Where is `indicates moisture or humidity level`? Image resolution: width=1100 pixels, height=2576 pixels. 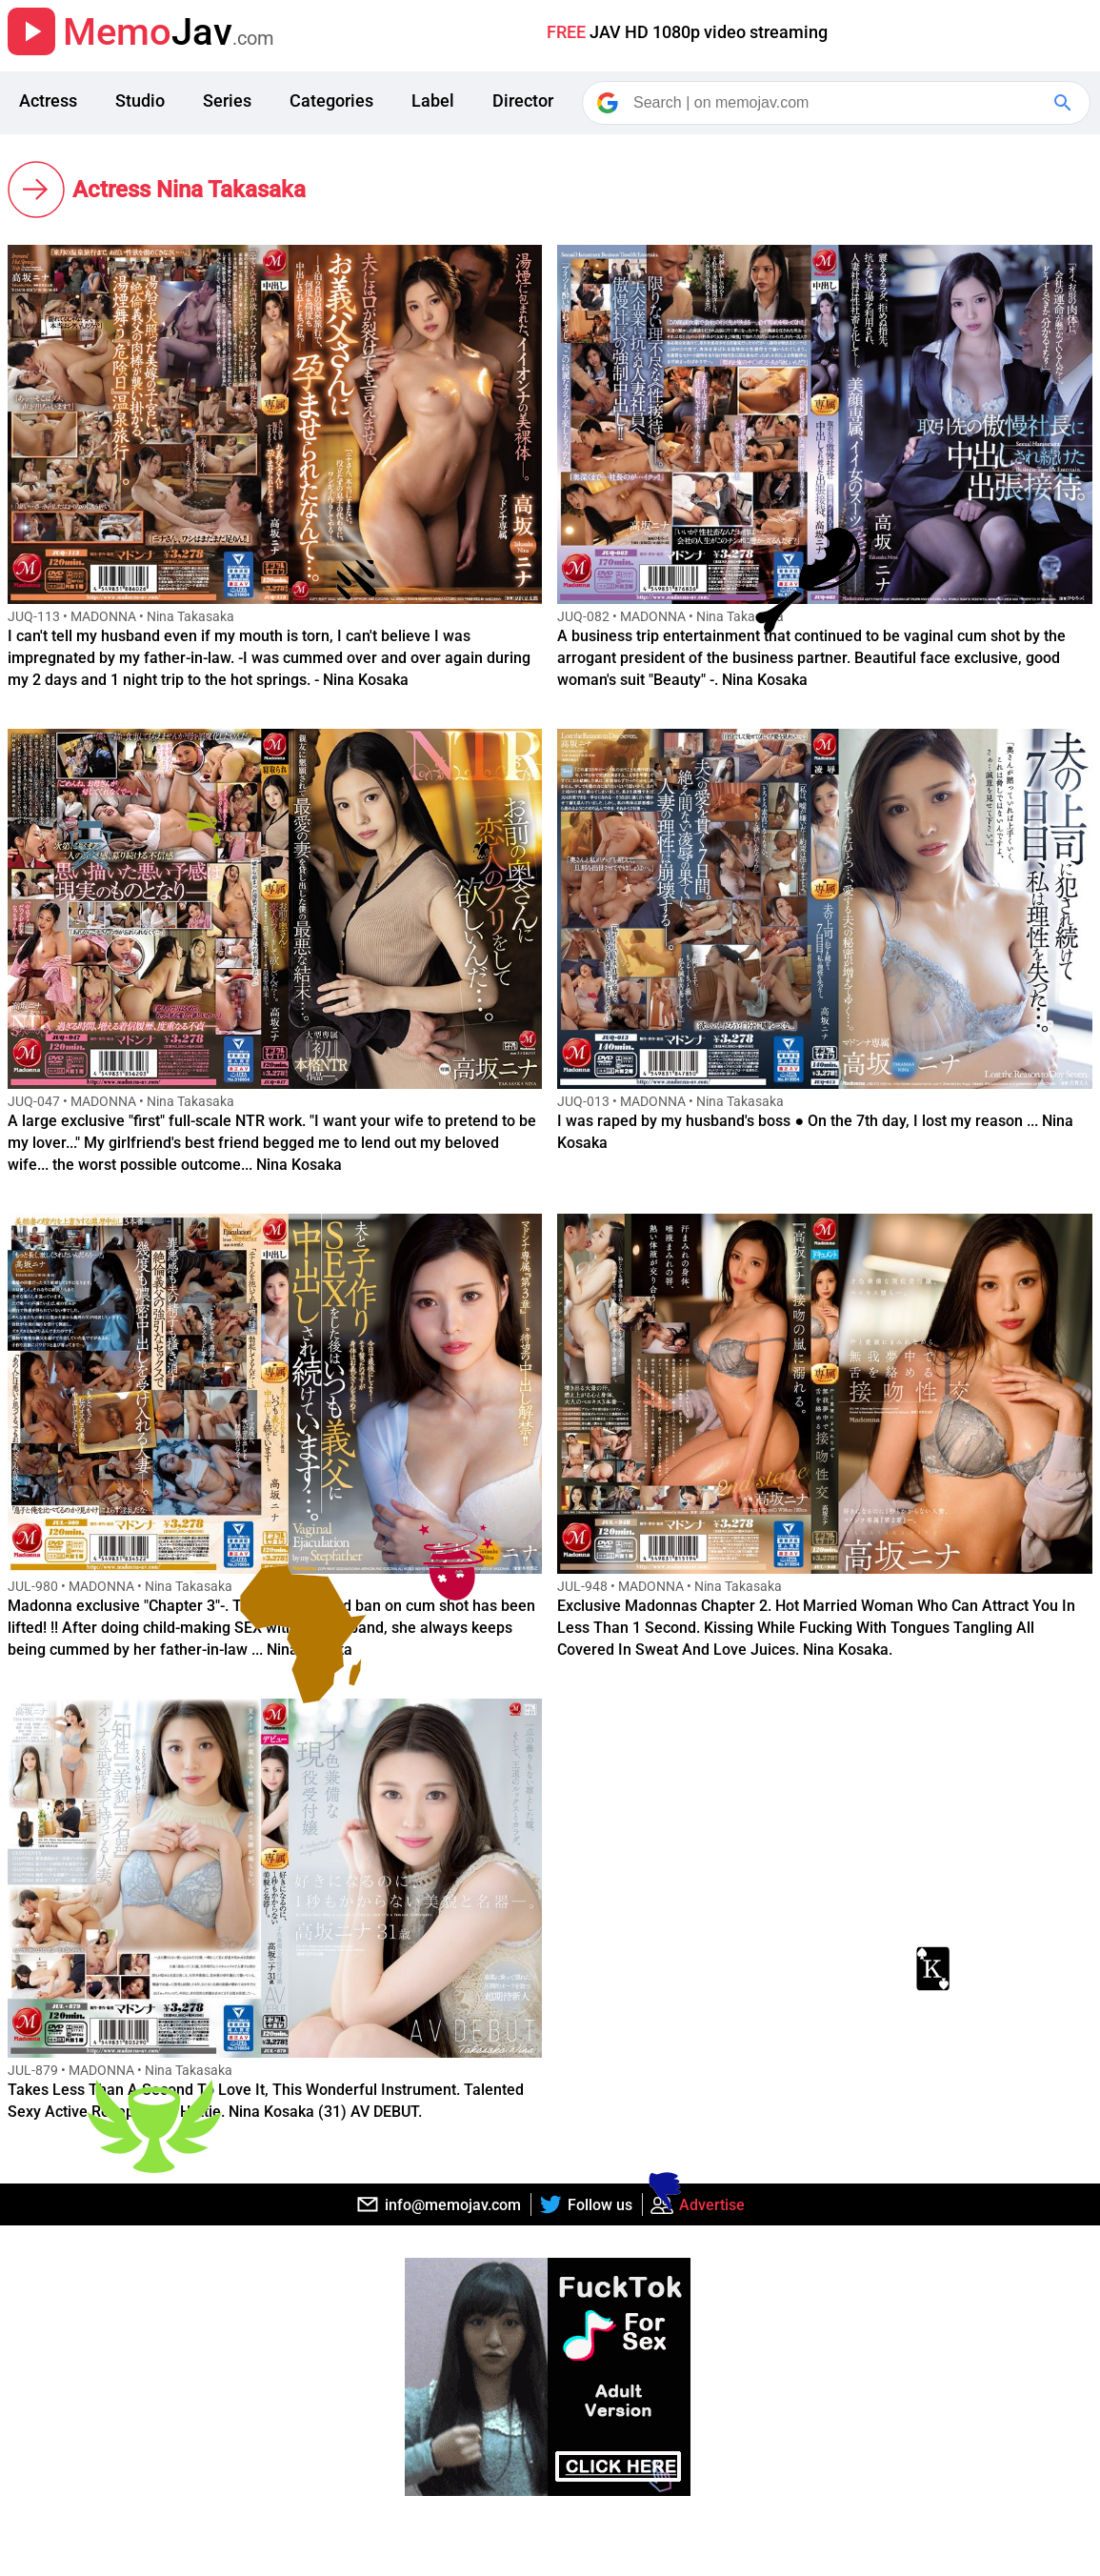 indicates moisture or humidity level is located at coordinates (204, 830).